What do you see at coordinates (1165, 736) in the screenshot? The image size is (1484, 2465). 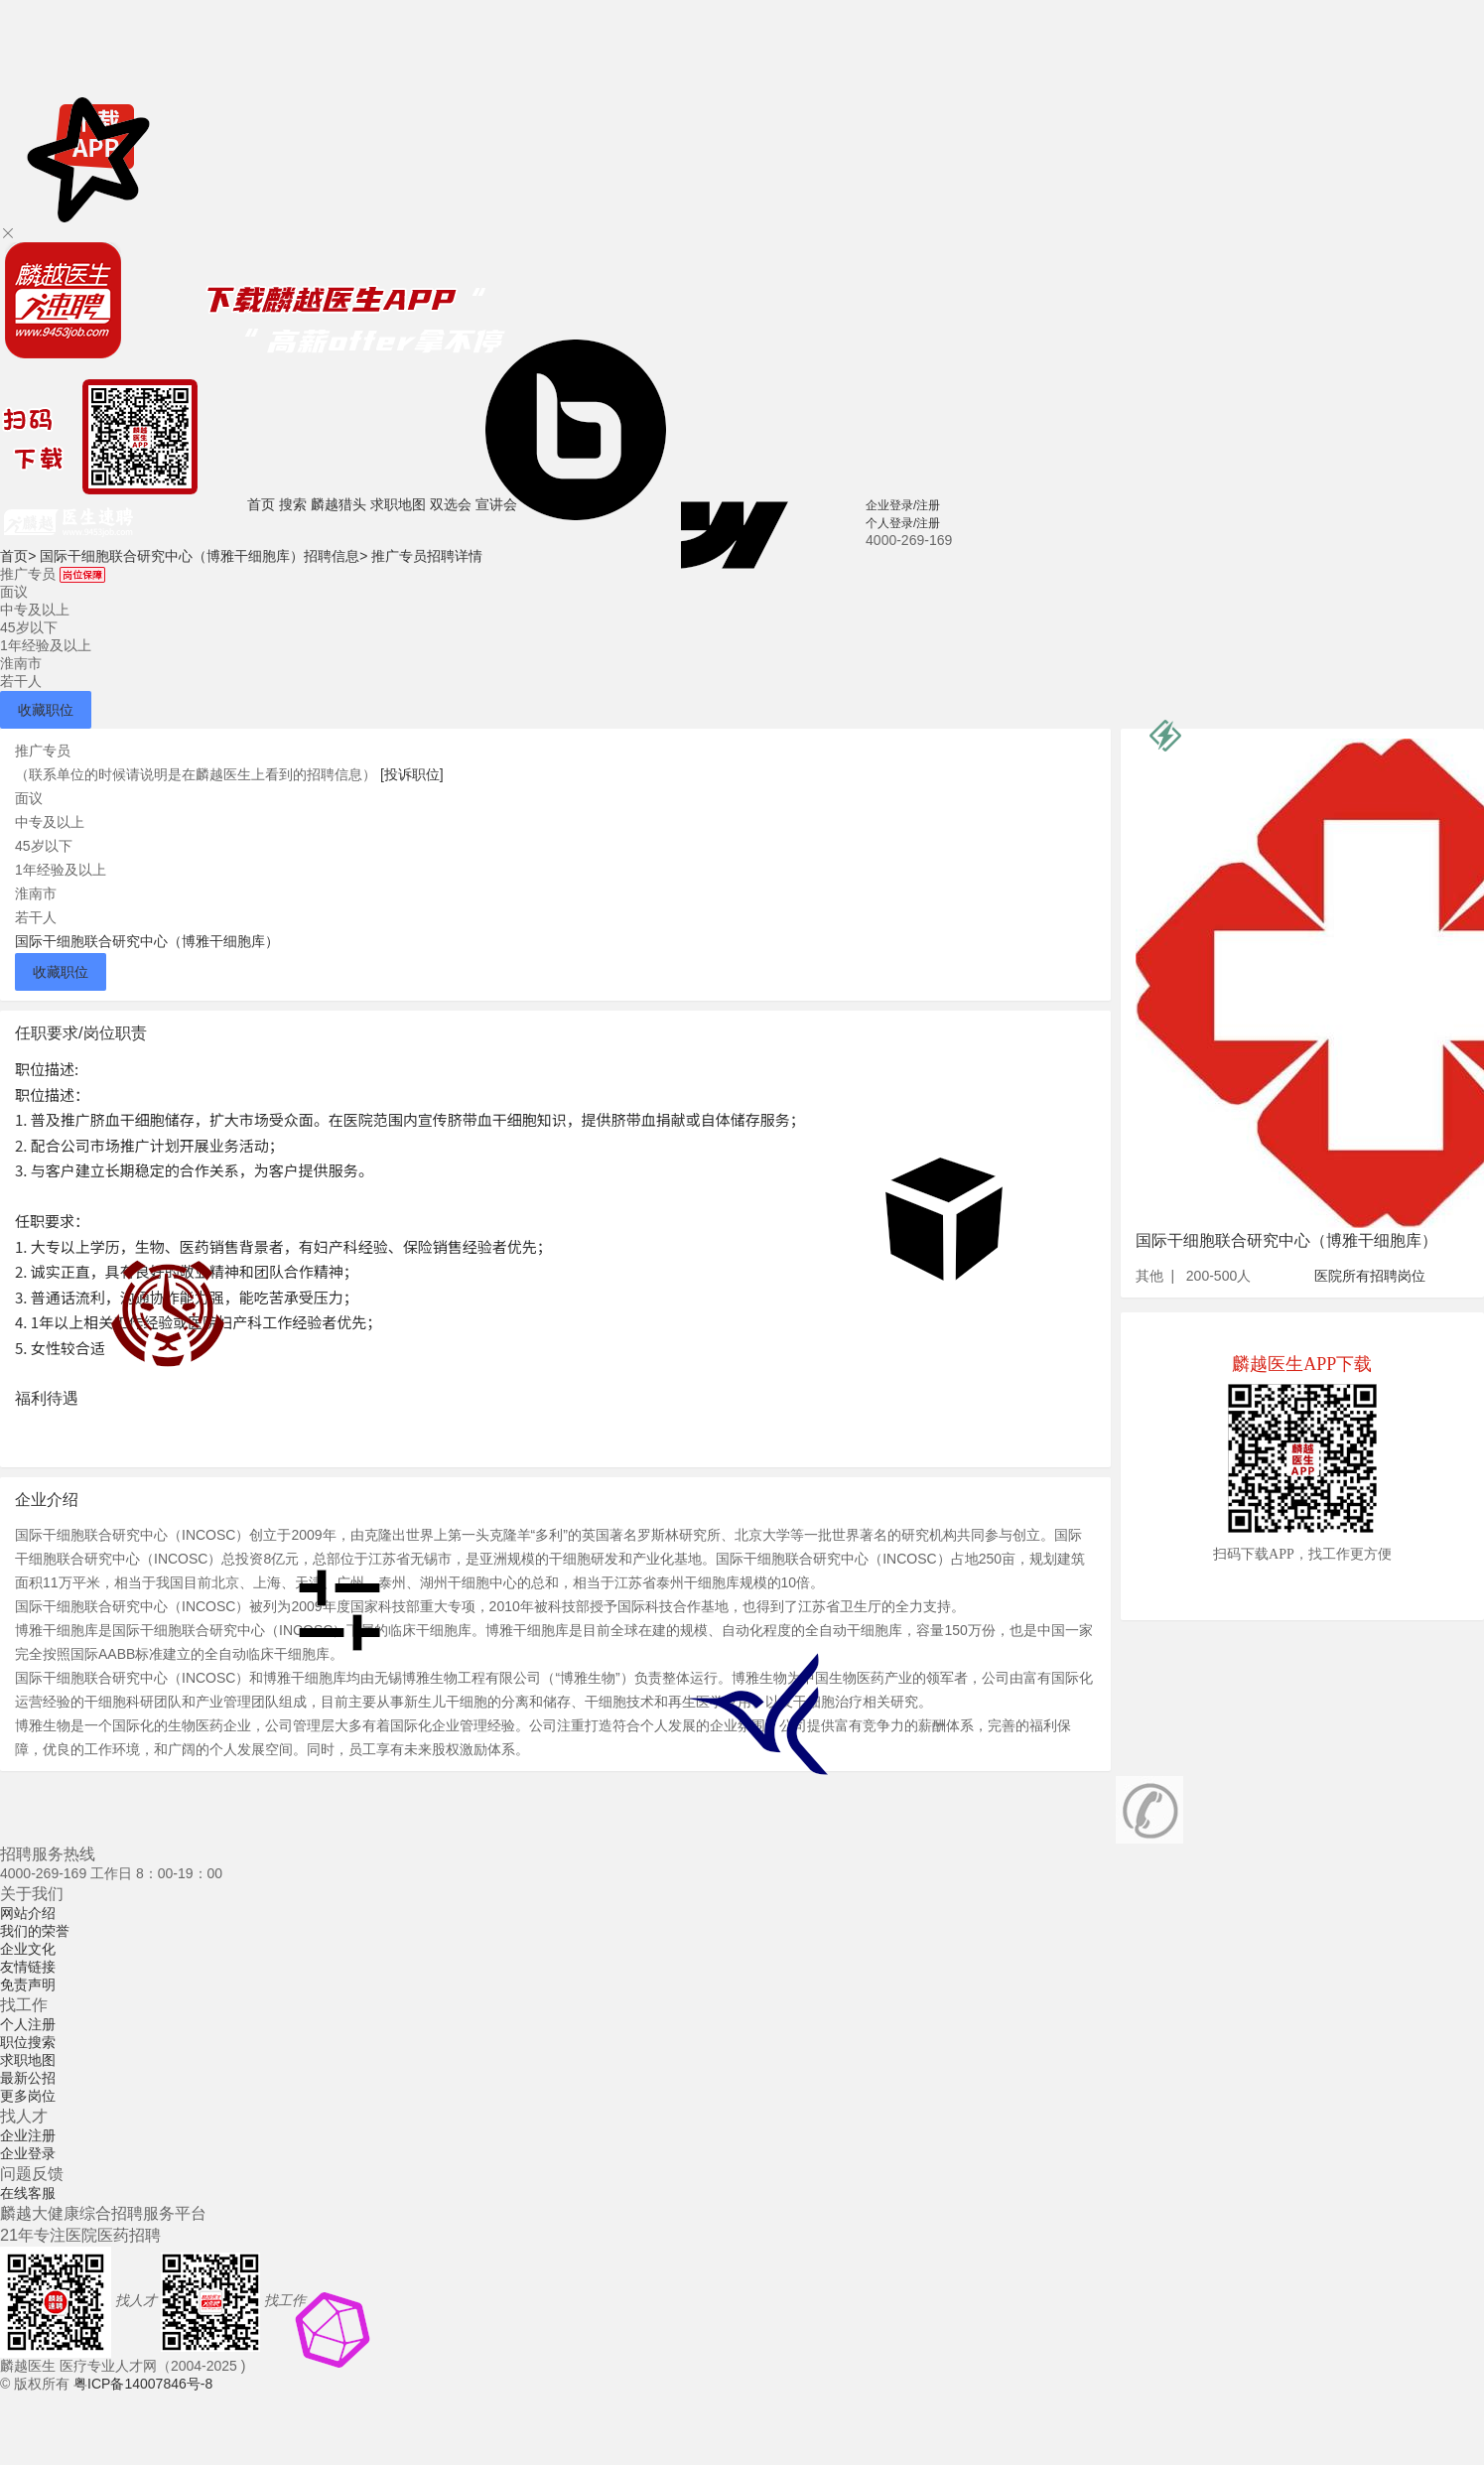 I see `honeybadger application monitoring service logo` at bounding box center [1165, 736].